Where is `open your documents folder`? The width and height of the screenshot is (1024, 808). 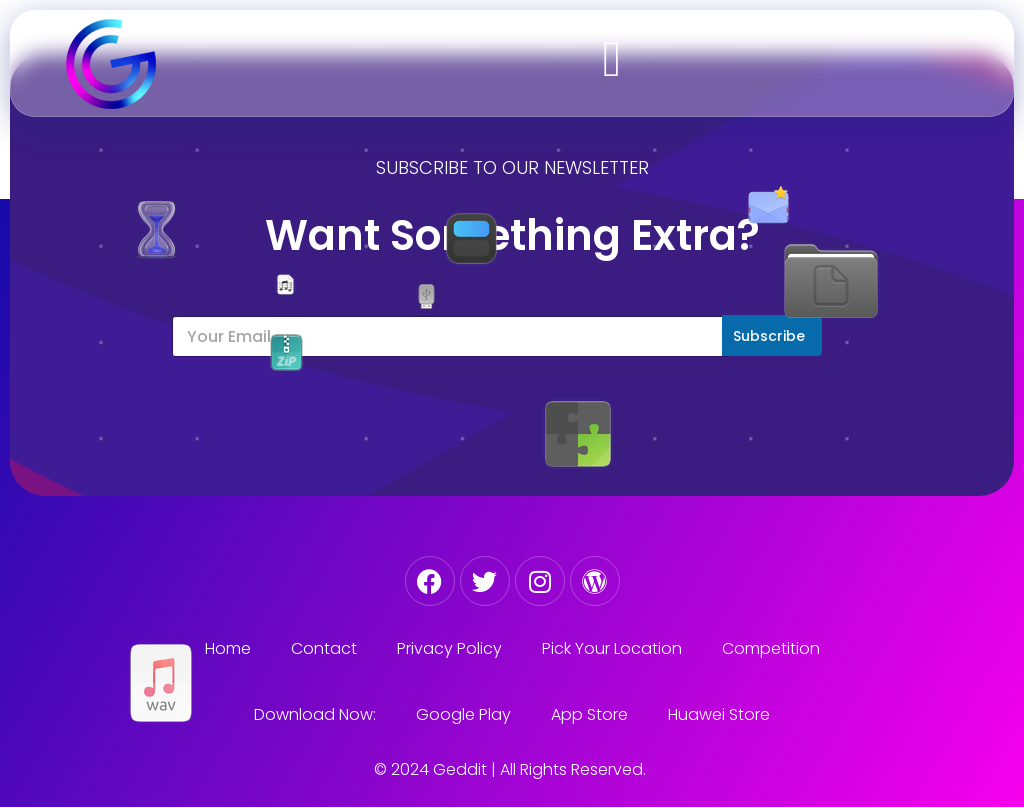
open your documents folder is located at coordinates (831, 281).